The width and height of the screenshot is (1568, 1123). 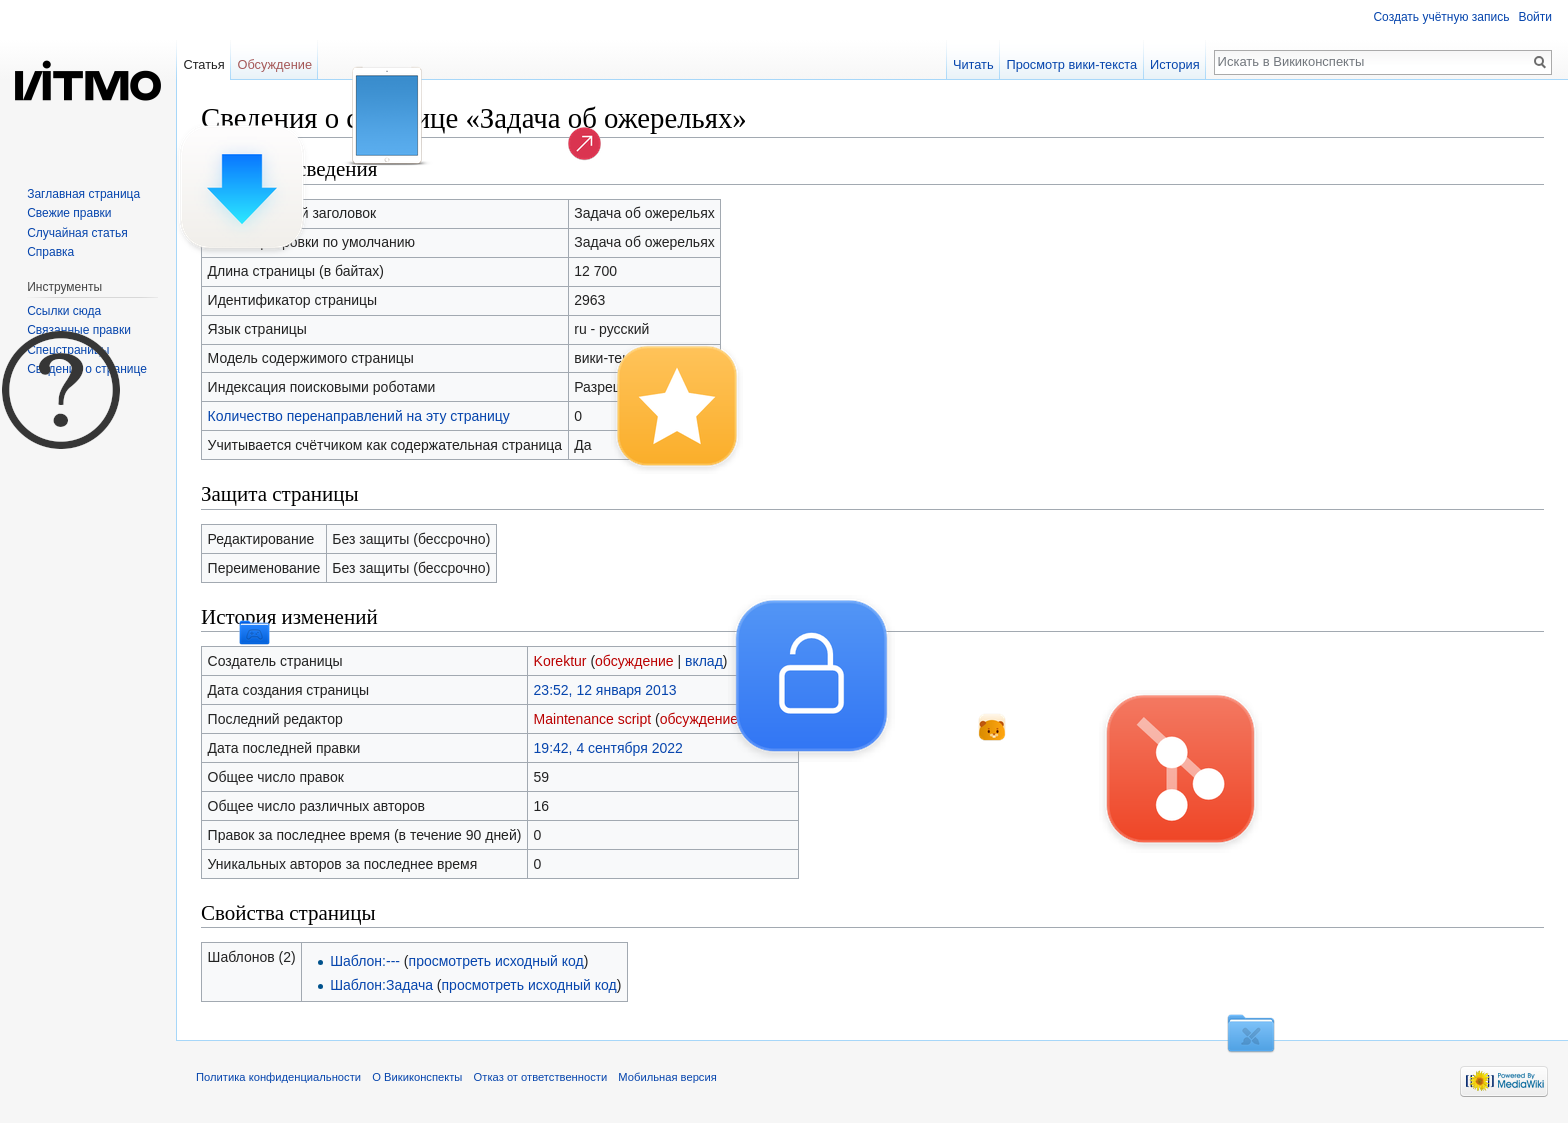 What do you see at coordinates (584, 143) in the screenshot?
I see `indicates a symbolic link or shortcut to another file` at bounding box center [584, 143].